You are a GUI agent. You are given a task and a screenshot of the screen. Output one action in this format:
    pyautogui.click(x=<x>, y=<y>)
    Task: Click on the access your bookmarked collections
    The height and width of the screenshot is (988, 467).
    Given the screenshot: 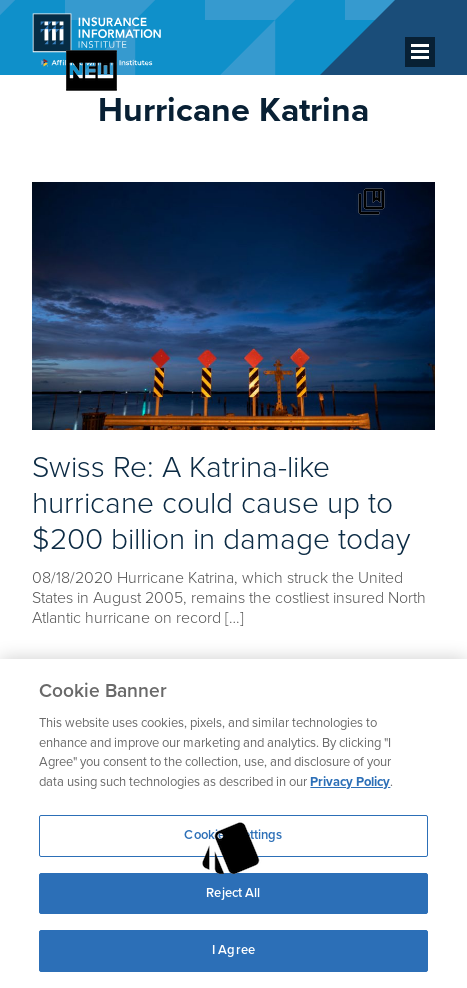 What is the action you would take?
    pyautogui.click(x=371, y=201)
    